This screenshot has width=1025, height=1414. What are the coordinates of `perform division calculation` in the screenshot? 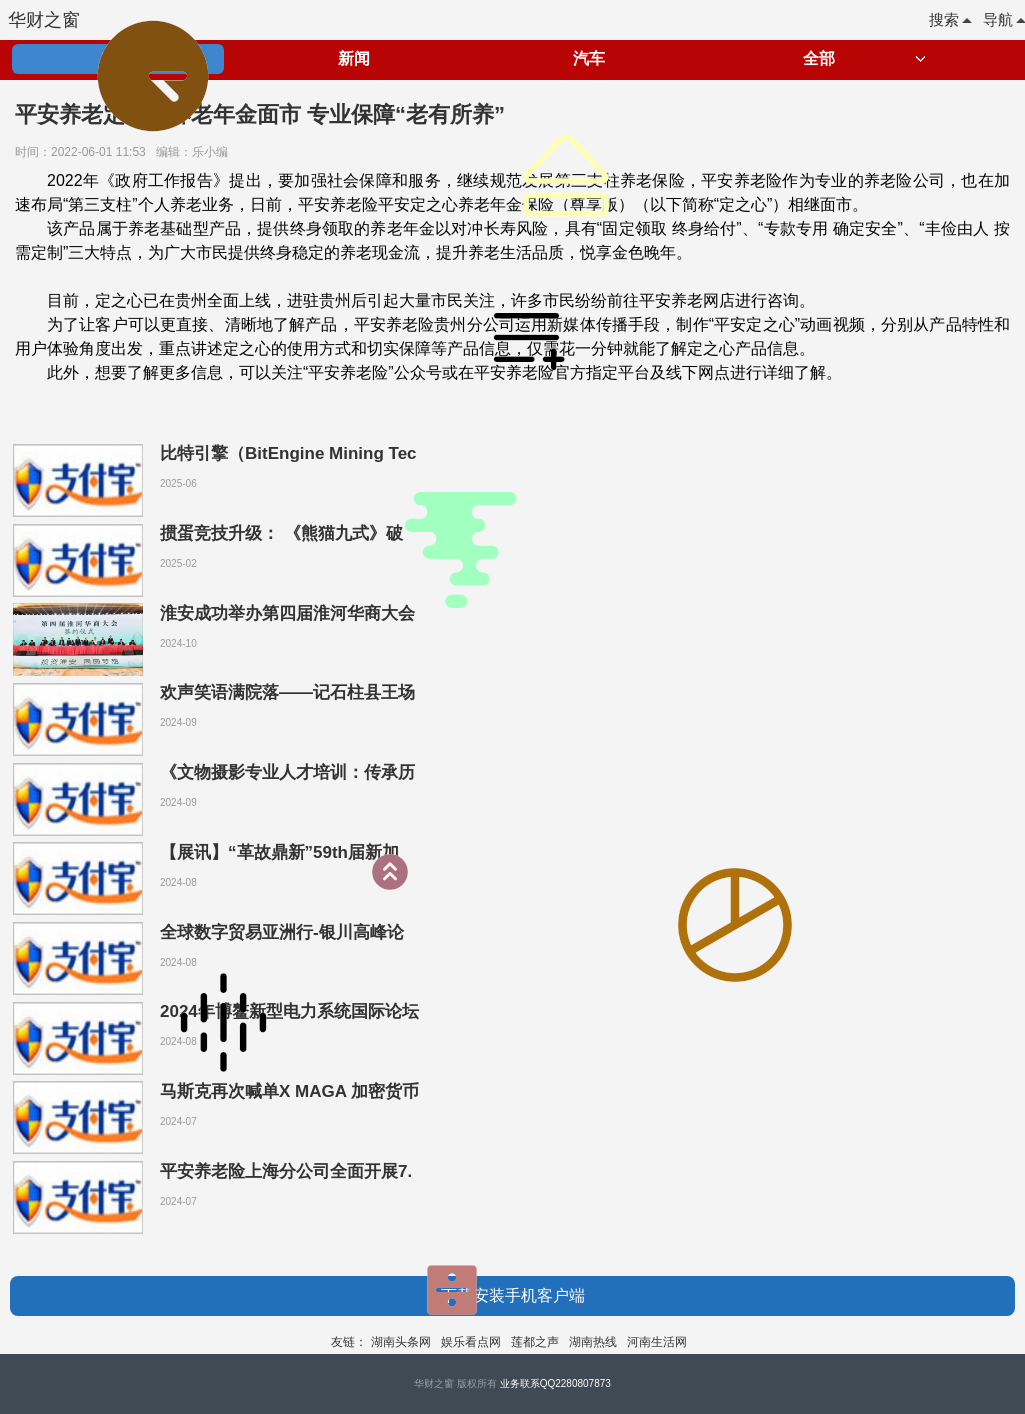 It's located at (452, 1290).